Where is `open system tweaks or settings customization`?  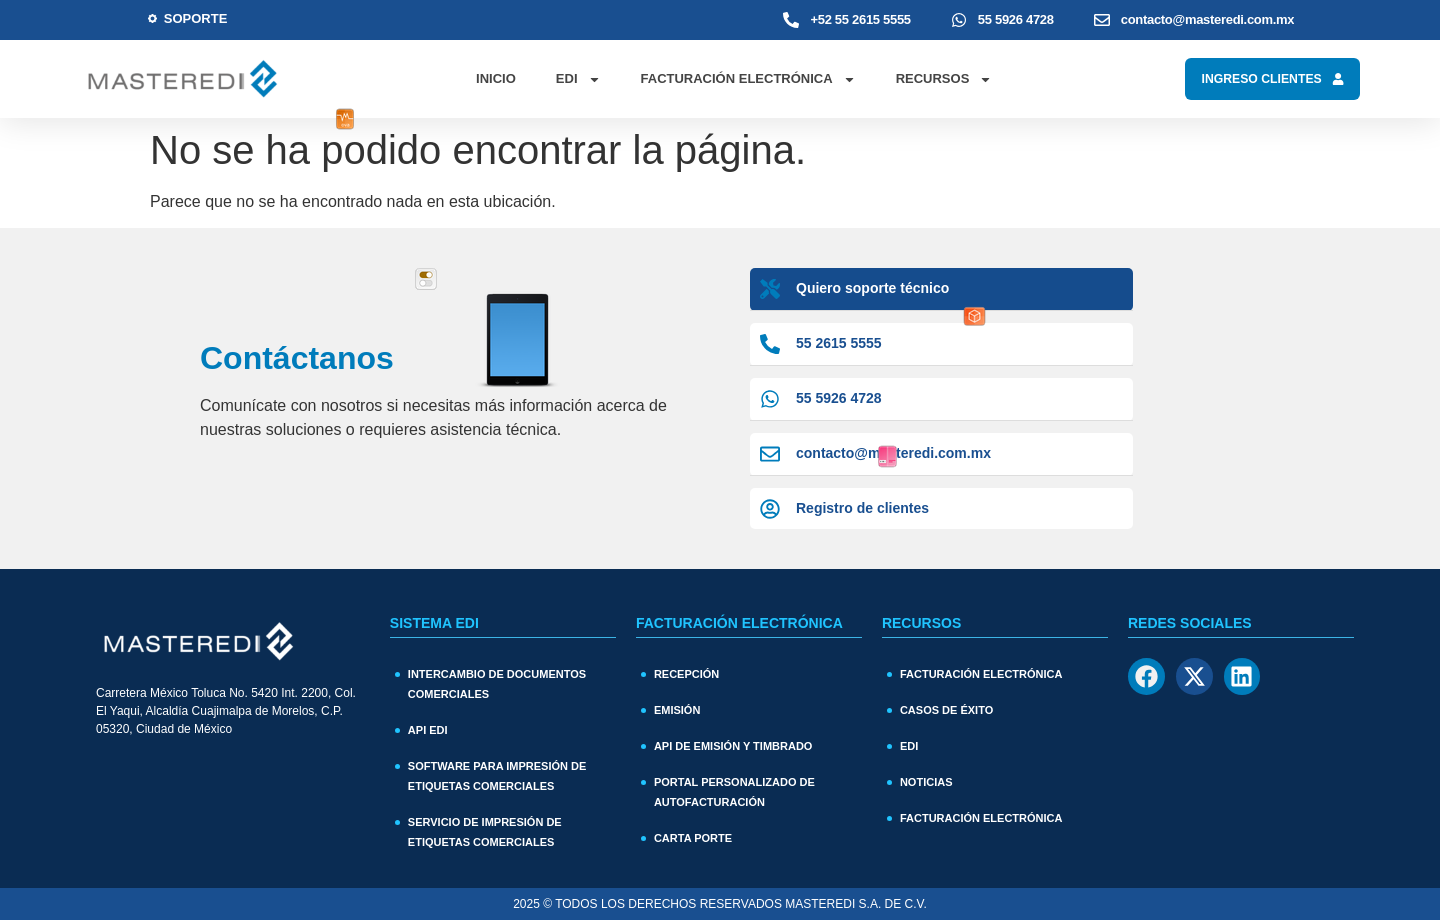
open system tweaks or settings customization is located at coordinates (426, 279).